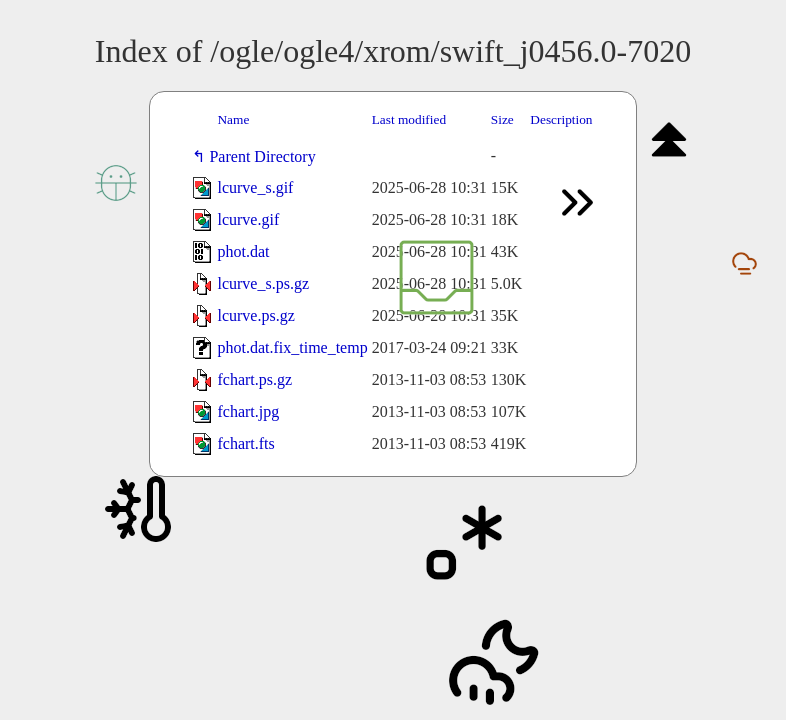 Image resolution: width=786 pixels, height=720 pixels. What do you see at coordinates (494, 660) in the screenshot?
I see `indicates nighttime rainy weather conditions` at bounding box center [494, 660].